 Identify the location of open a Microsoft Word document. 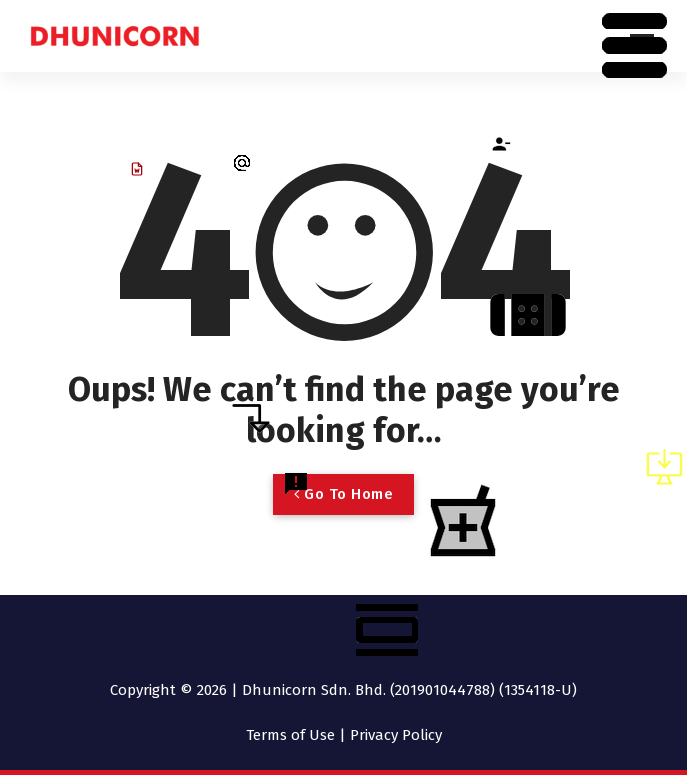
(137, 169).